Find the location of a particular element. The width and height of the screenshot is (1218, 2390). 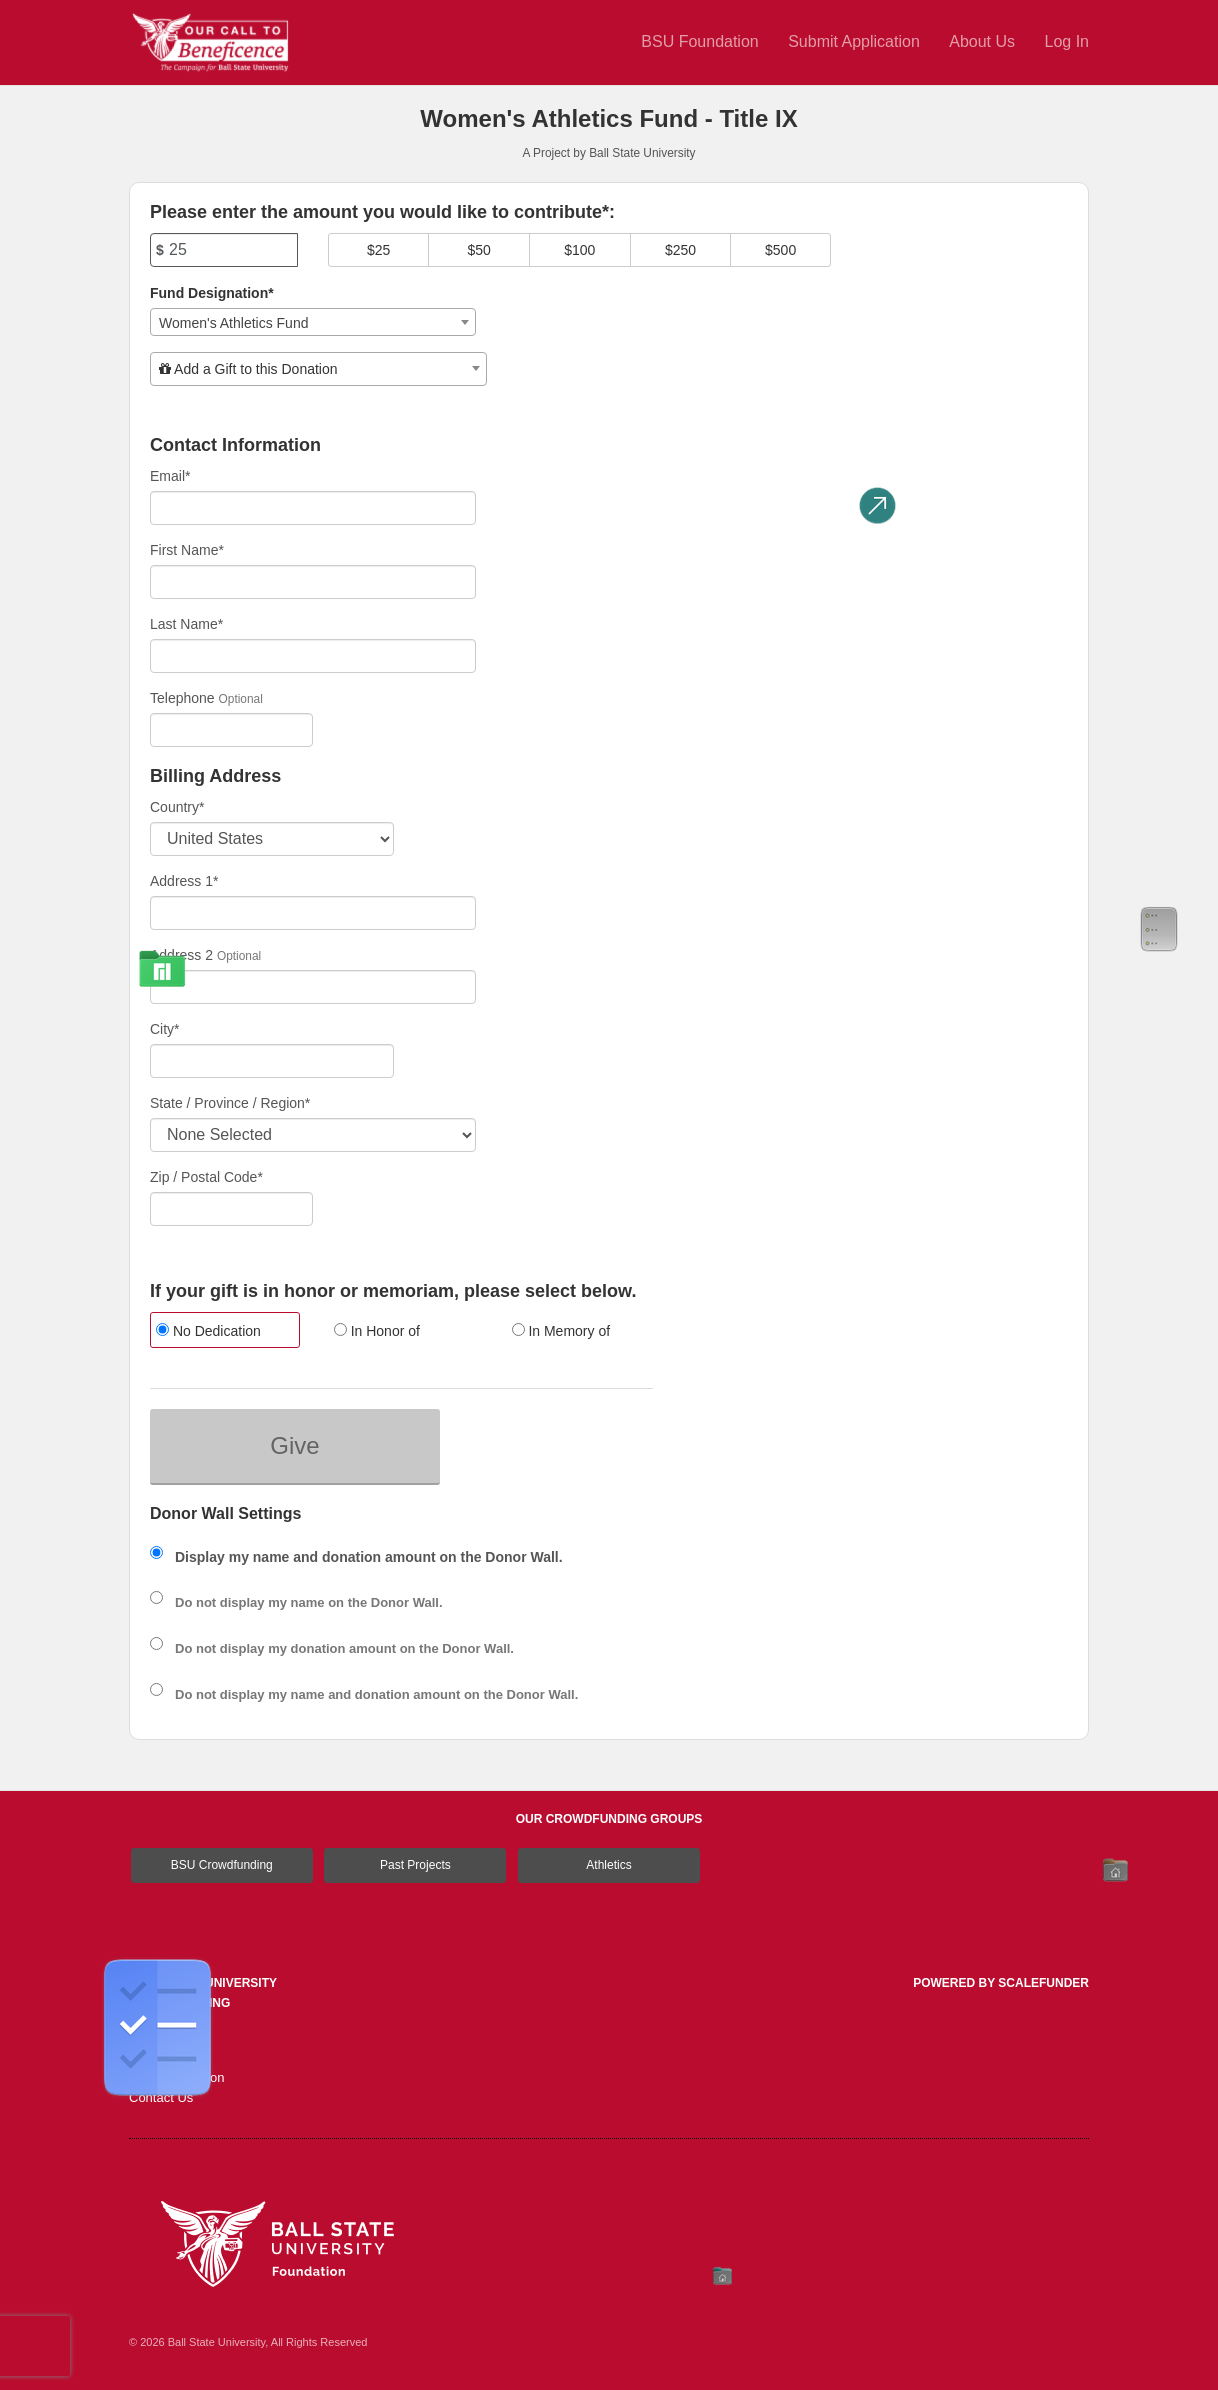

open manjaro linux system folder is located at coordinates (162, 970).